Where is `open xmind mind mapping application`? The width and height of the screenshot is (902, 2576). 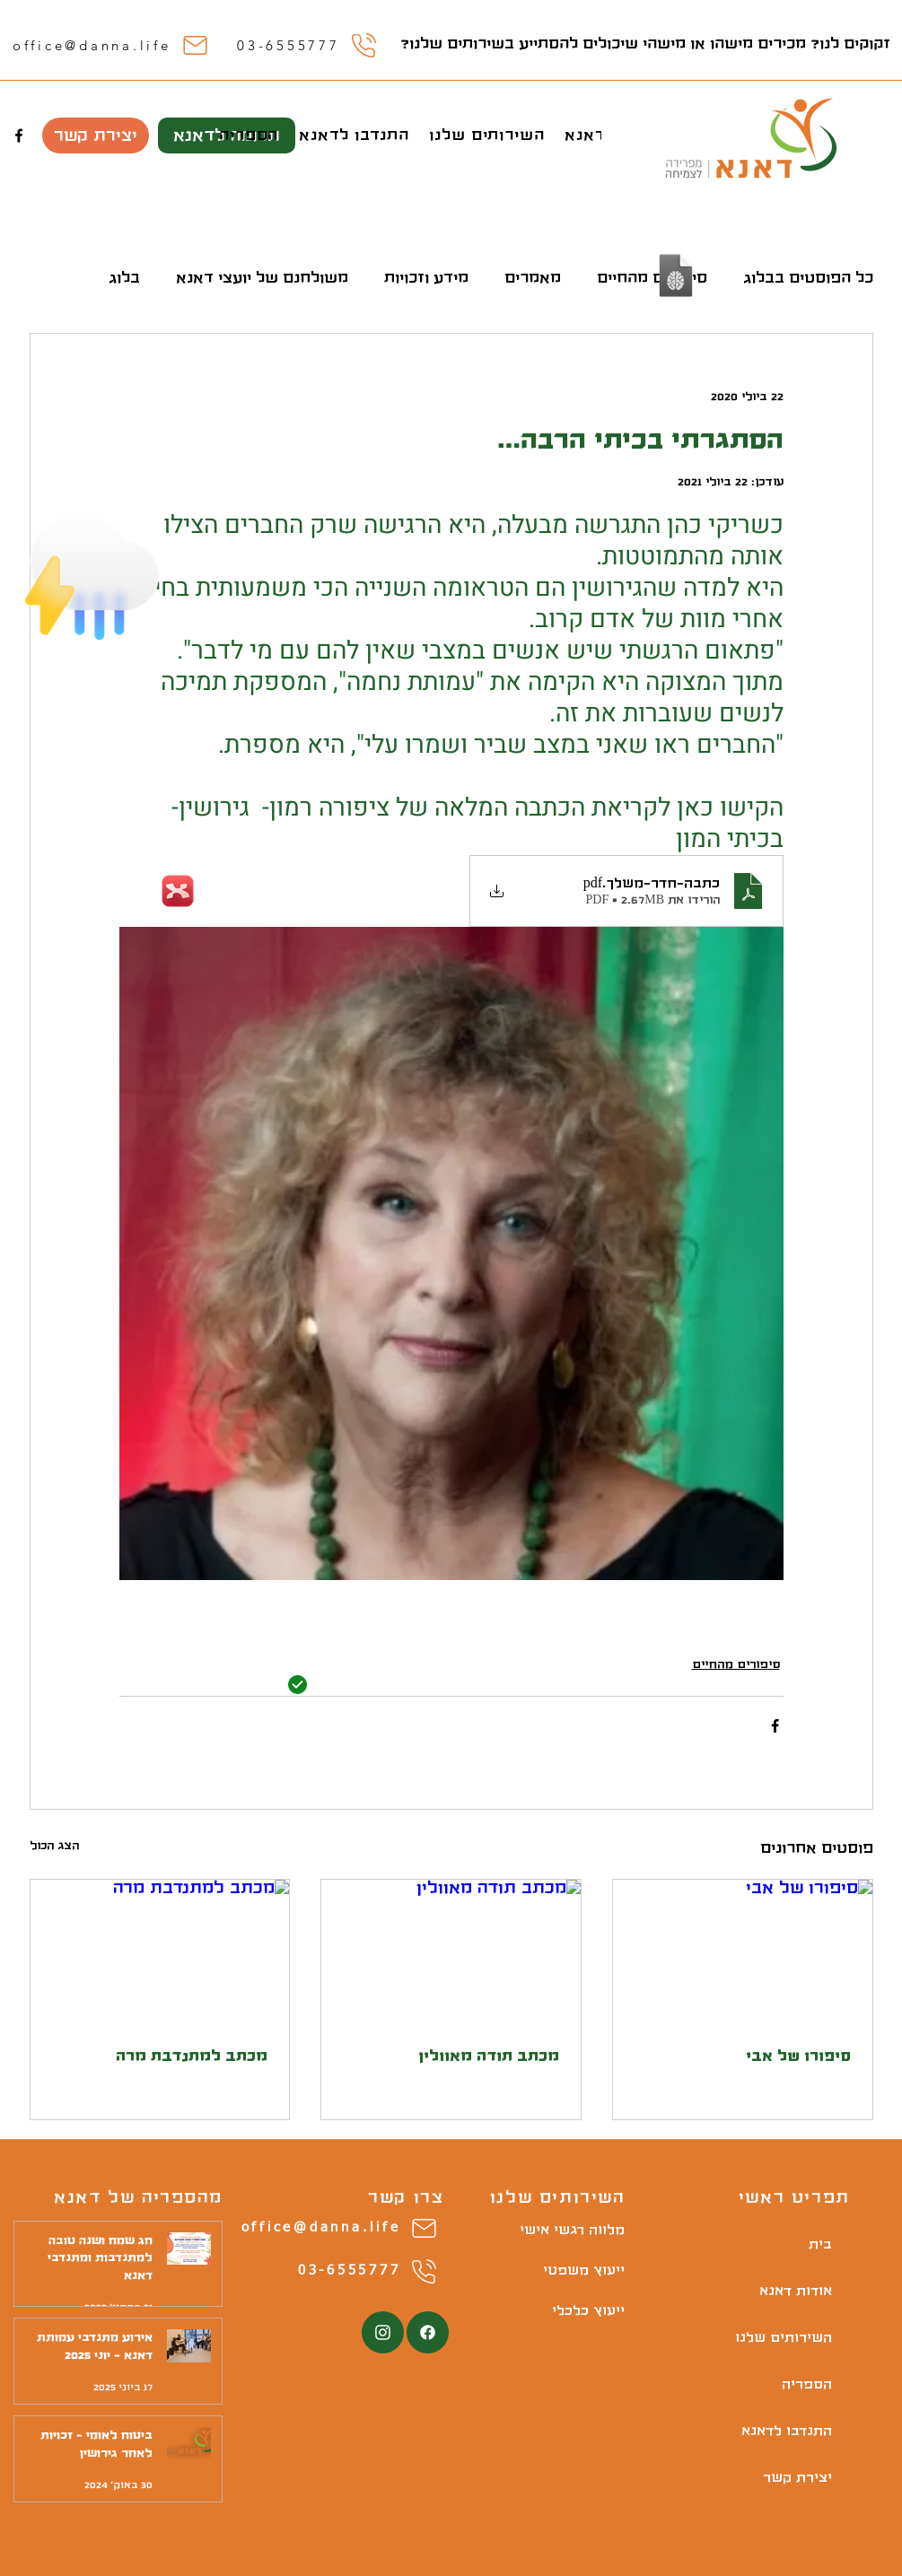
open xmind mind mapping application is located at coordinates (178, 891).